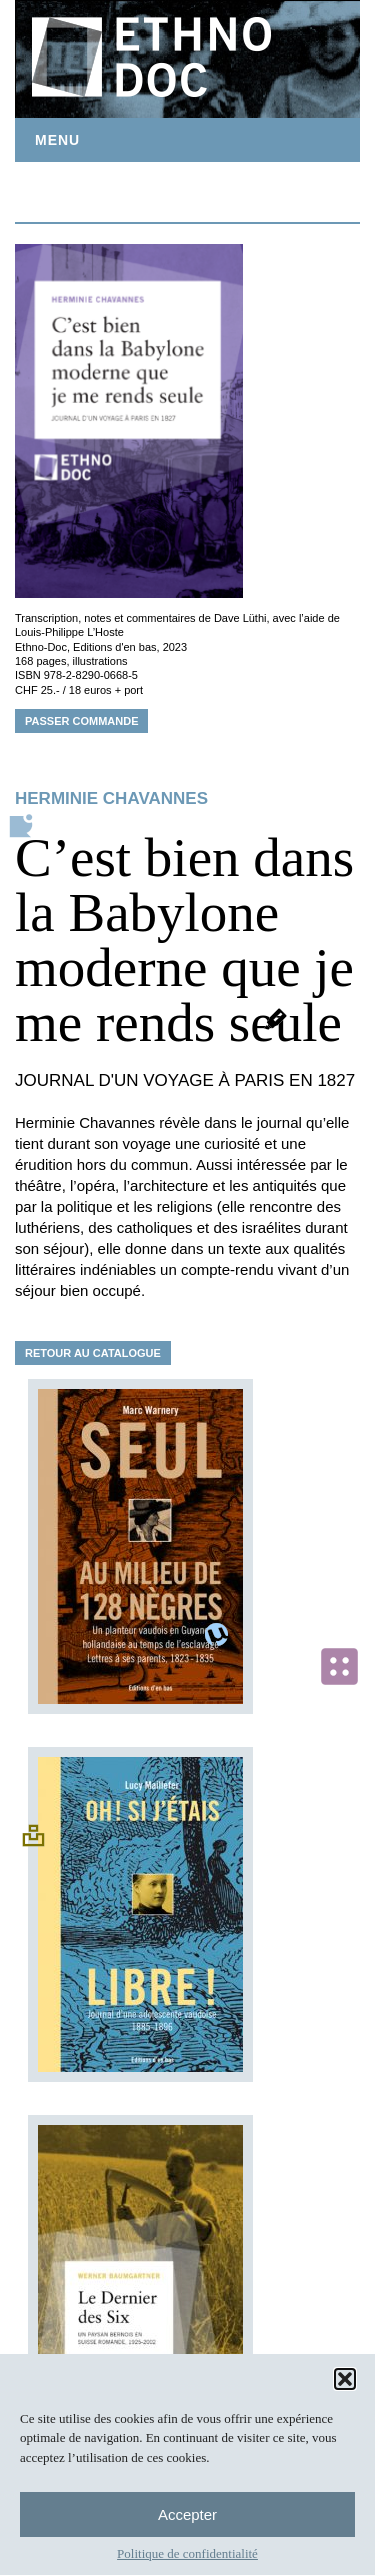 The image size is (375, 2575). What do you see at coordinates (33, 1835) in the screenshot?
I see `unsplash logo - access free stock photos` at bounding box center [33, 1835].